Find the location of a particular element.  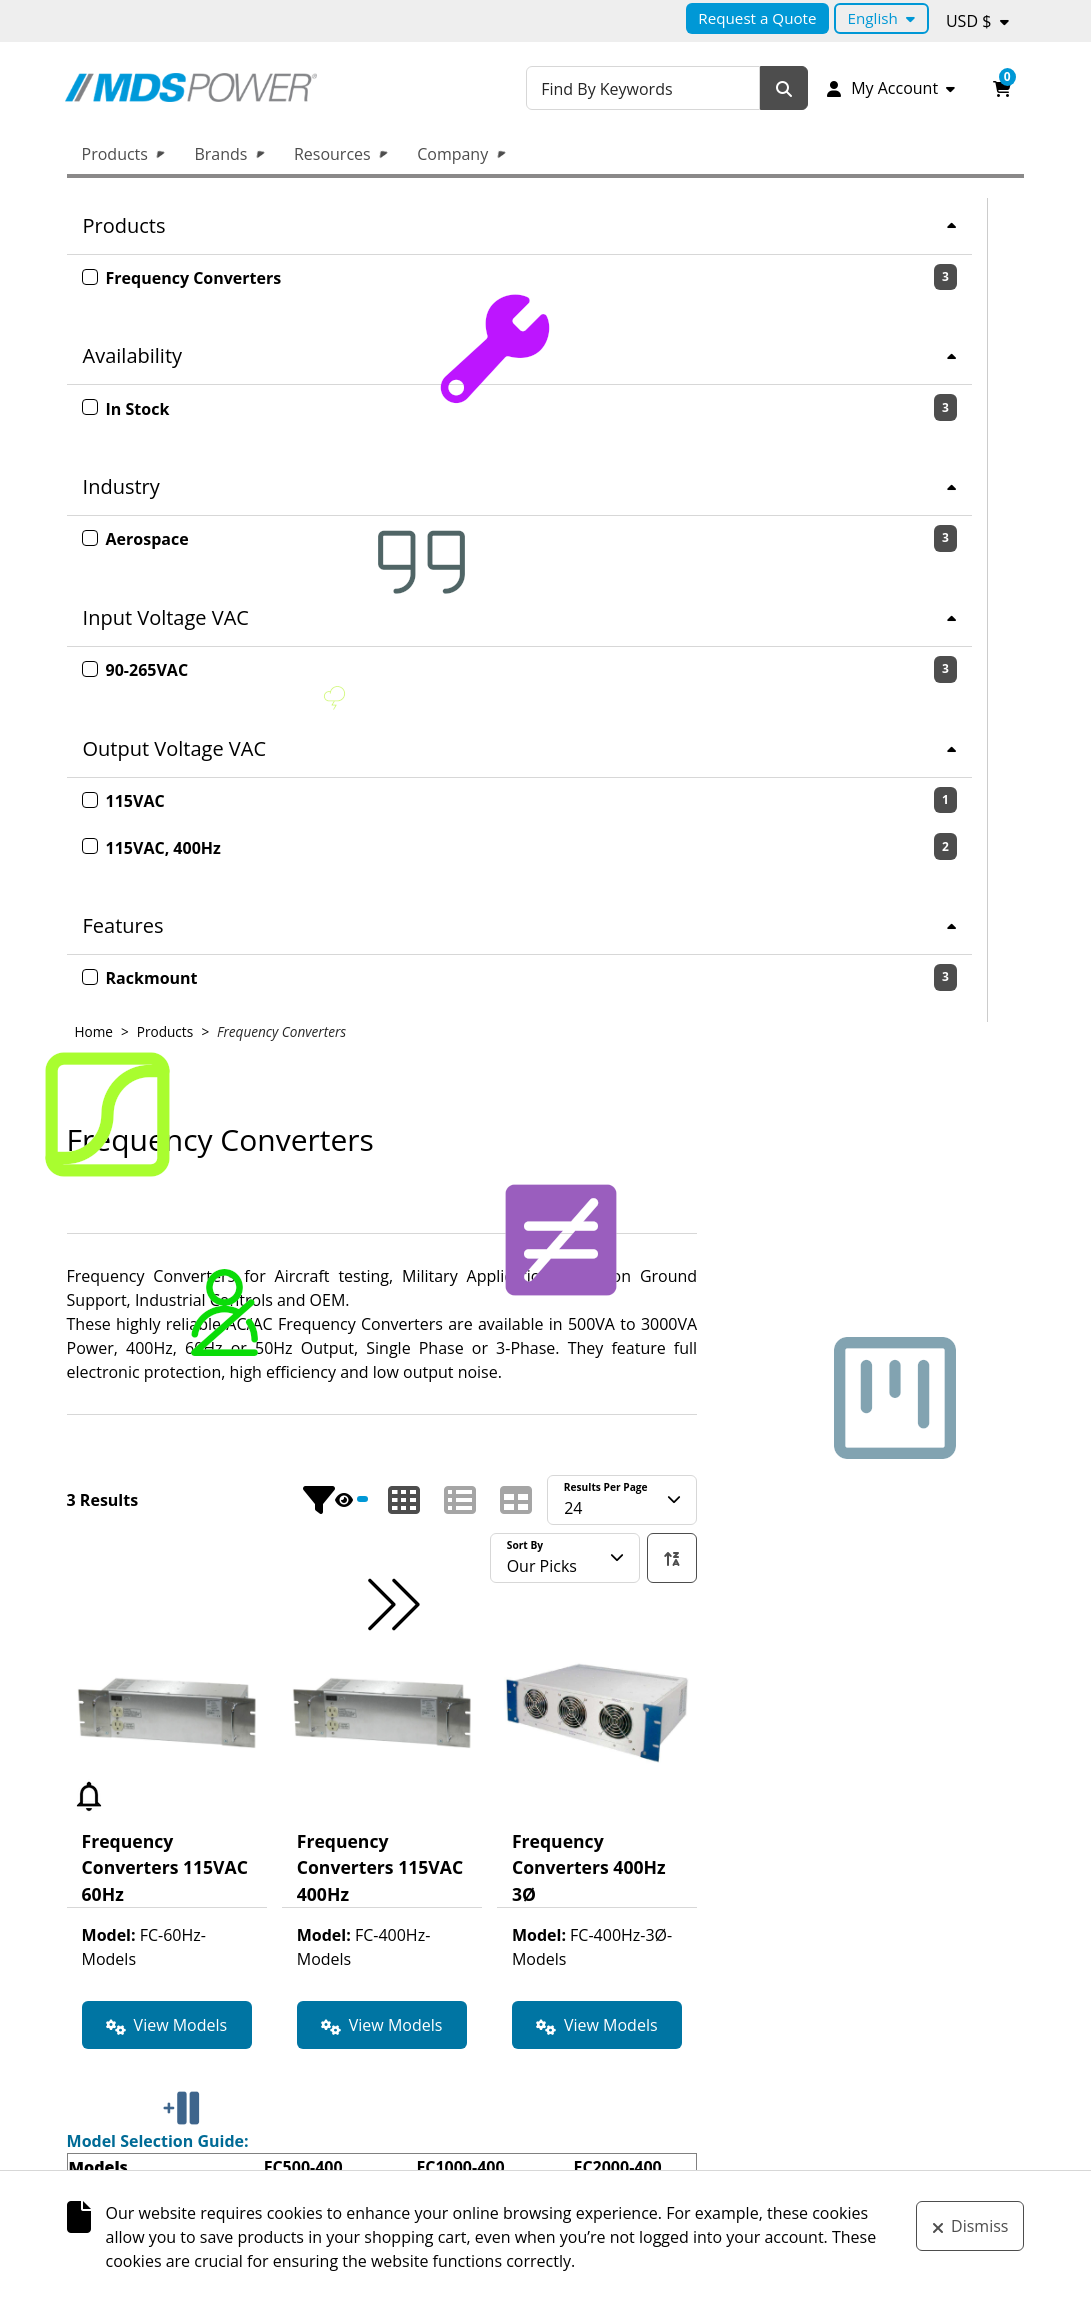

adjust display contrast settings is located at coordinates (107, 1114).